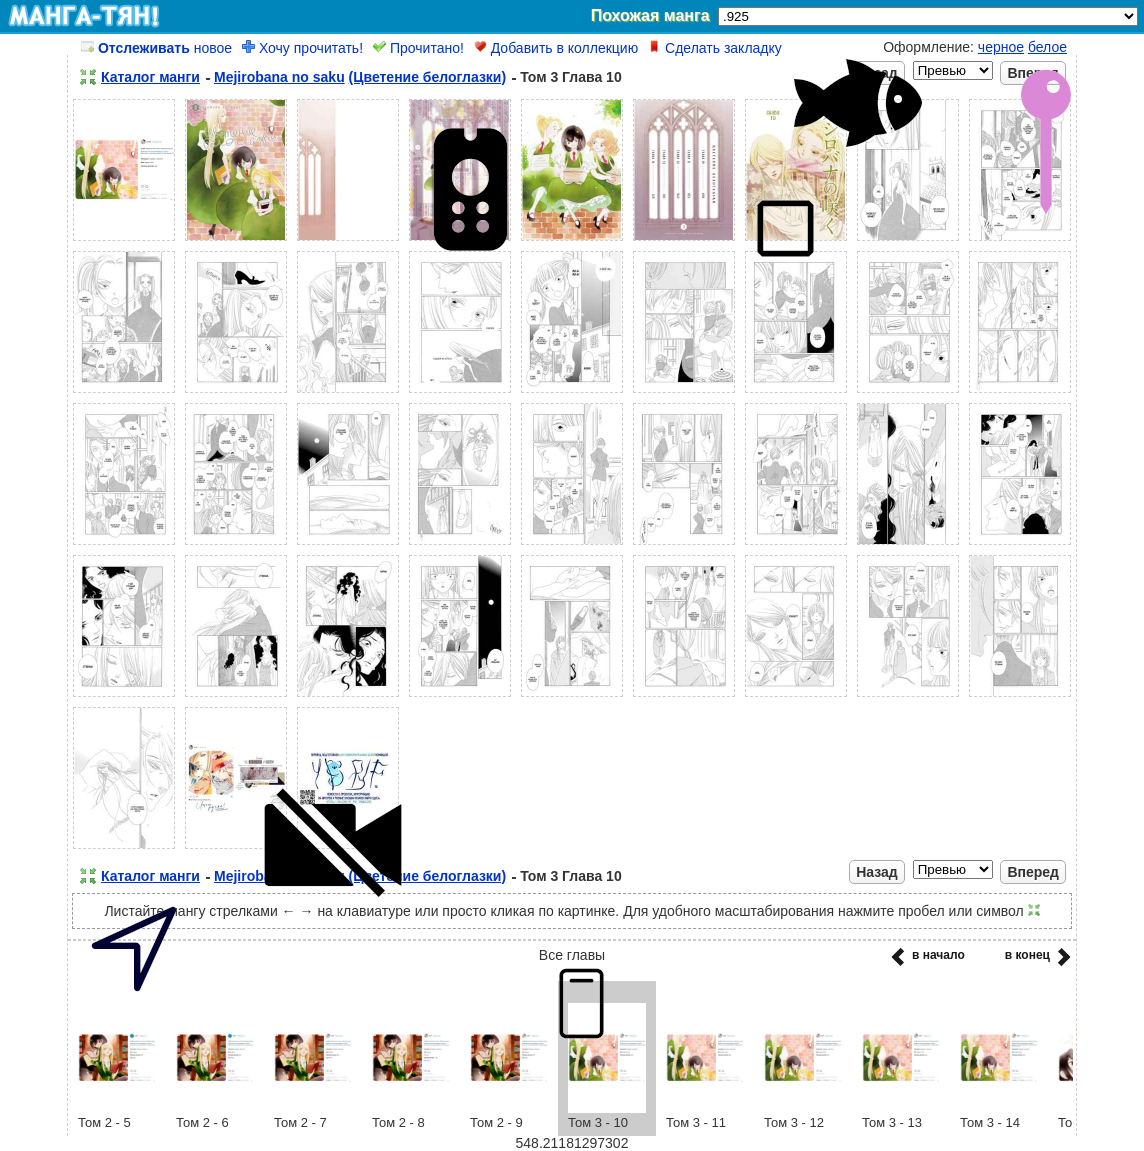  What do you see at coordinates (858, 103) in the screenshot?
I see `access fishing or aquarium features` at bounding box center [858, 103].